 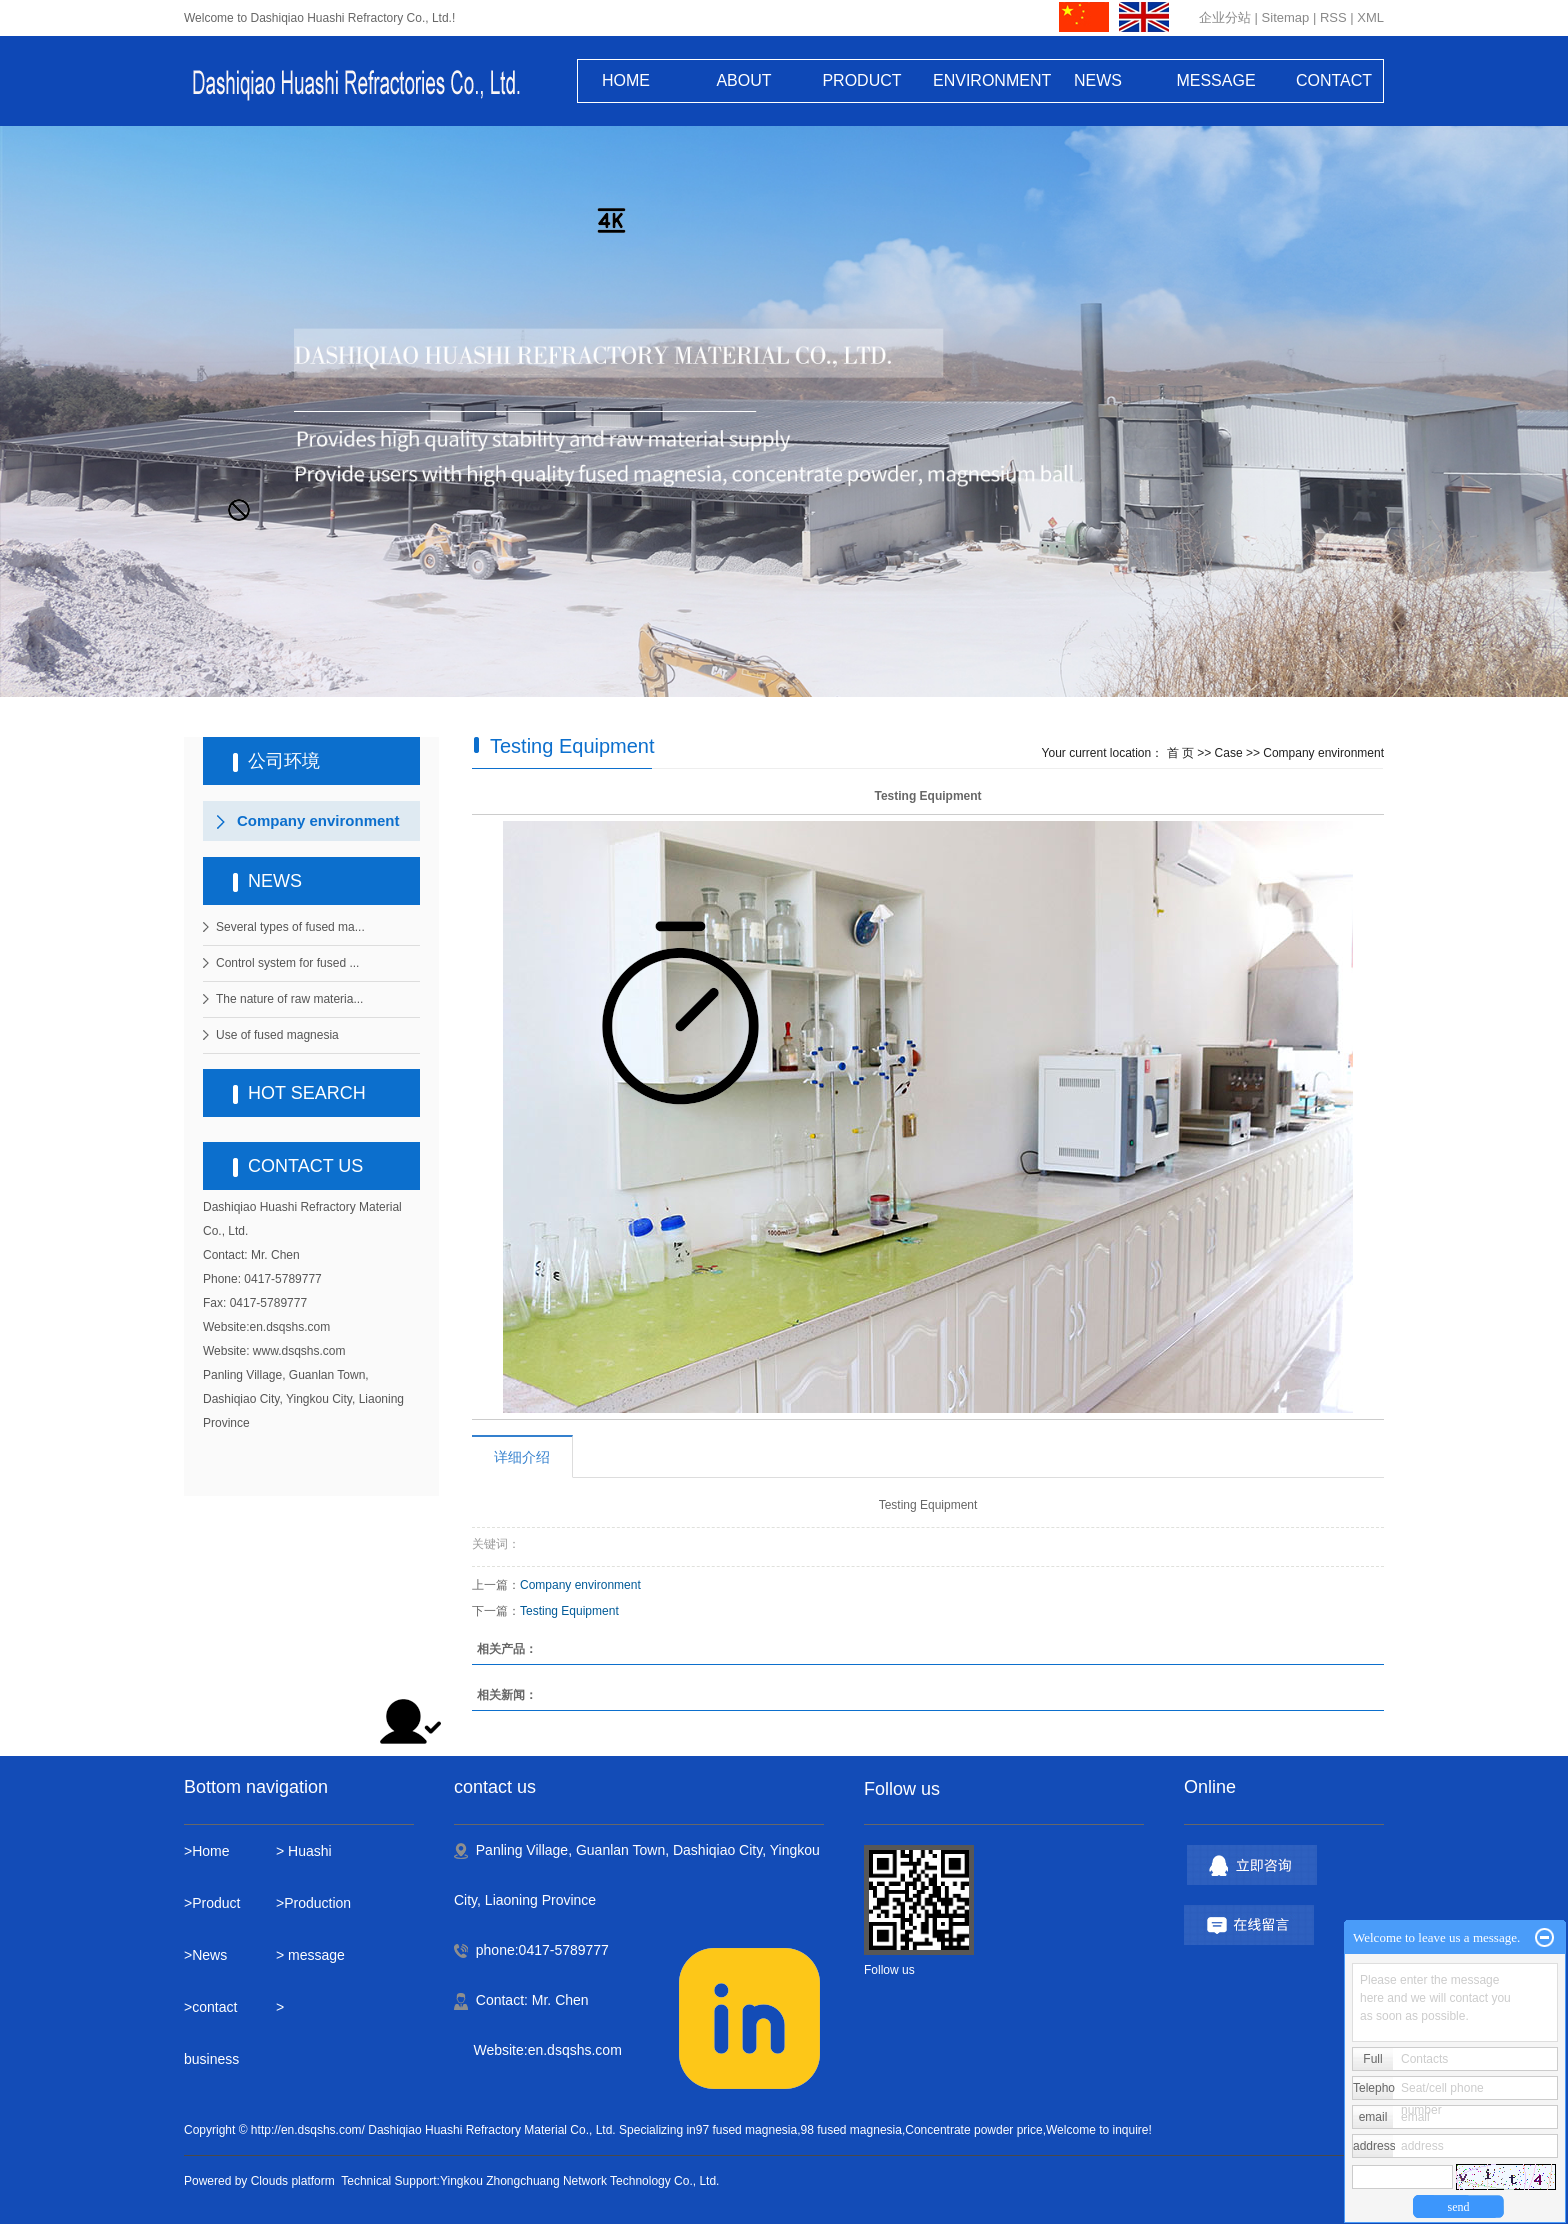 What do you see at coordinates (239, 510) in the screenshot?
I see `indicates a prohibited or blocked action` at bounding box center [239, 510].